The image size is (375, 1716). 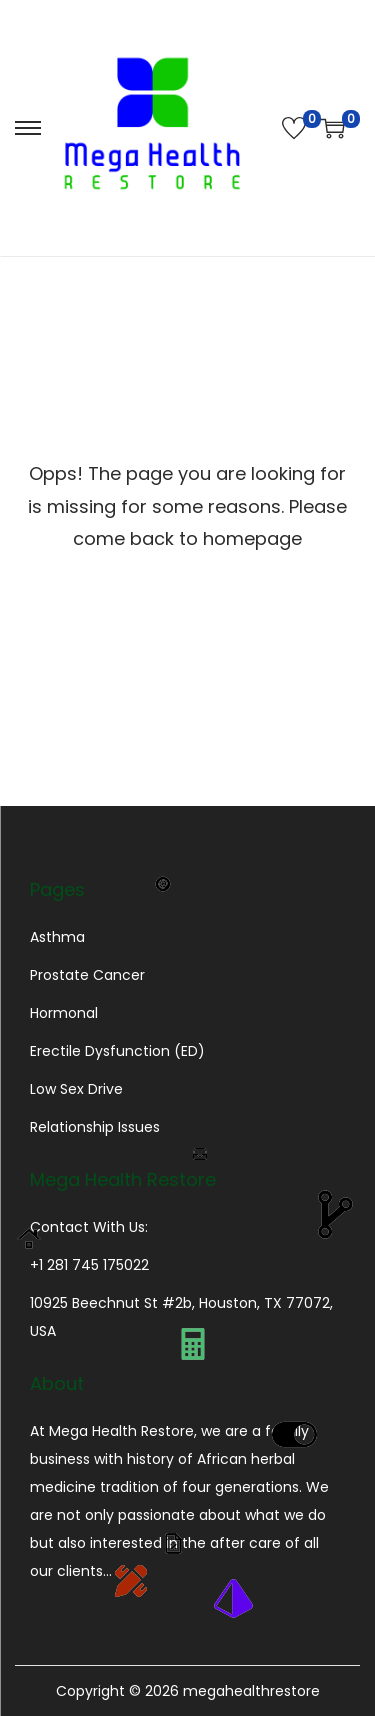 What do you see at coordinates (29, 1239) in the screenshot?
I see `access roofing or home improvement services` at bounding box center [29, 1239].